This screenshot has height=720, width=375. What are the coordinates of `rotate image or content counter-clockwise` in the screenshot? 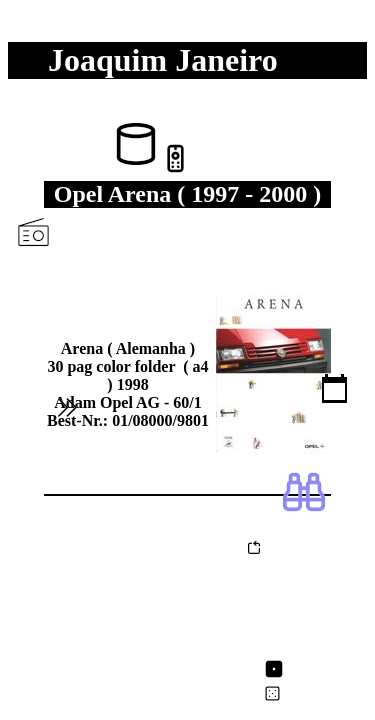 It's located at (254, 548).